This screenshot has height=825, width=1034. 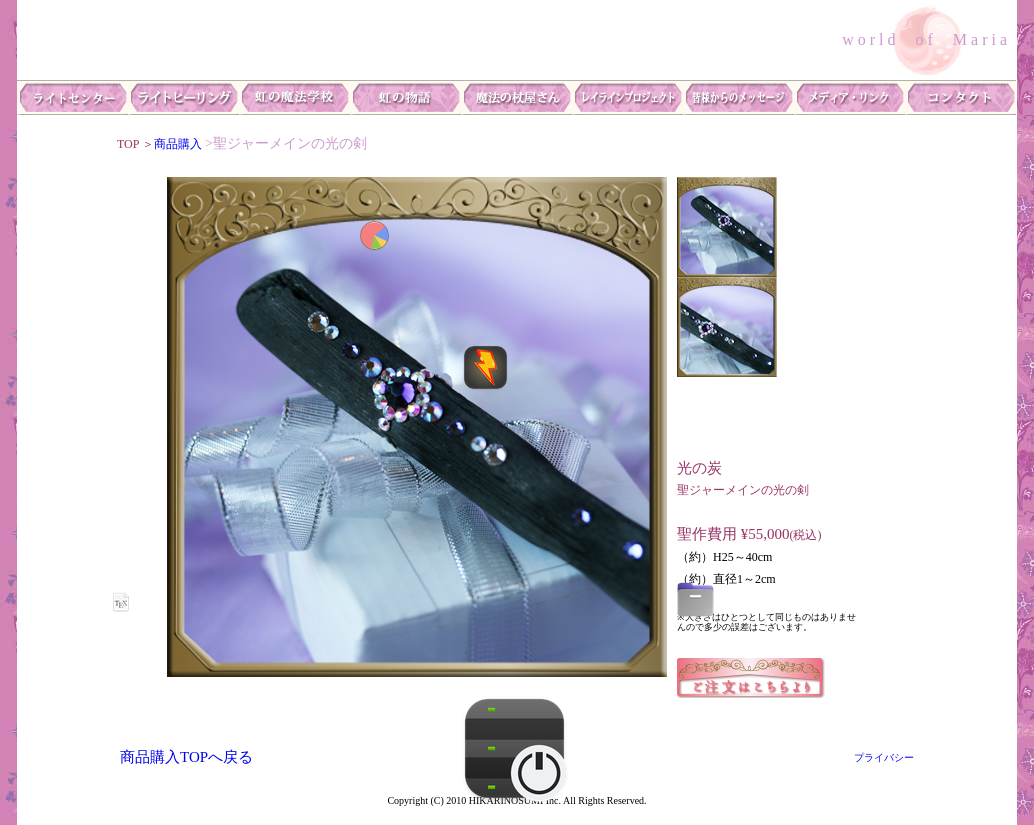 What do you see at coordinates (695, 599) in the screenshot?
I see `open the file manager application` at bounding box center [695, 599].